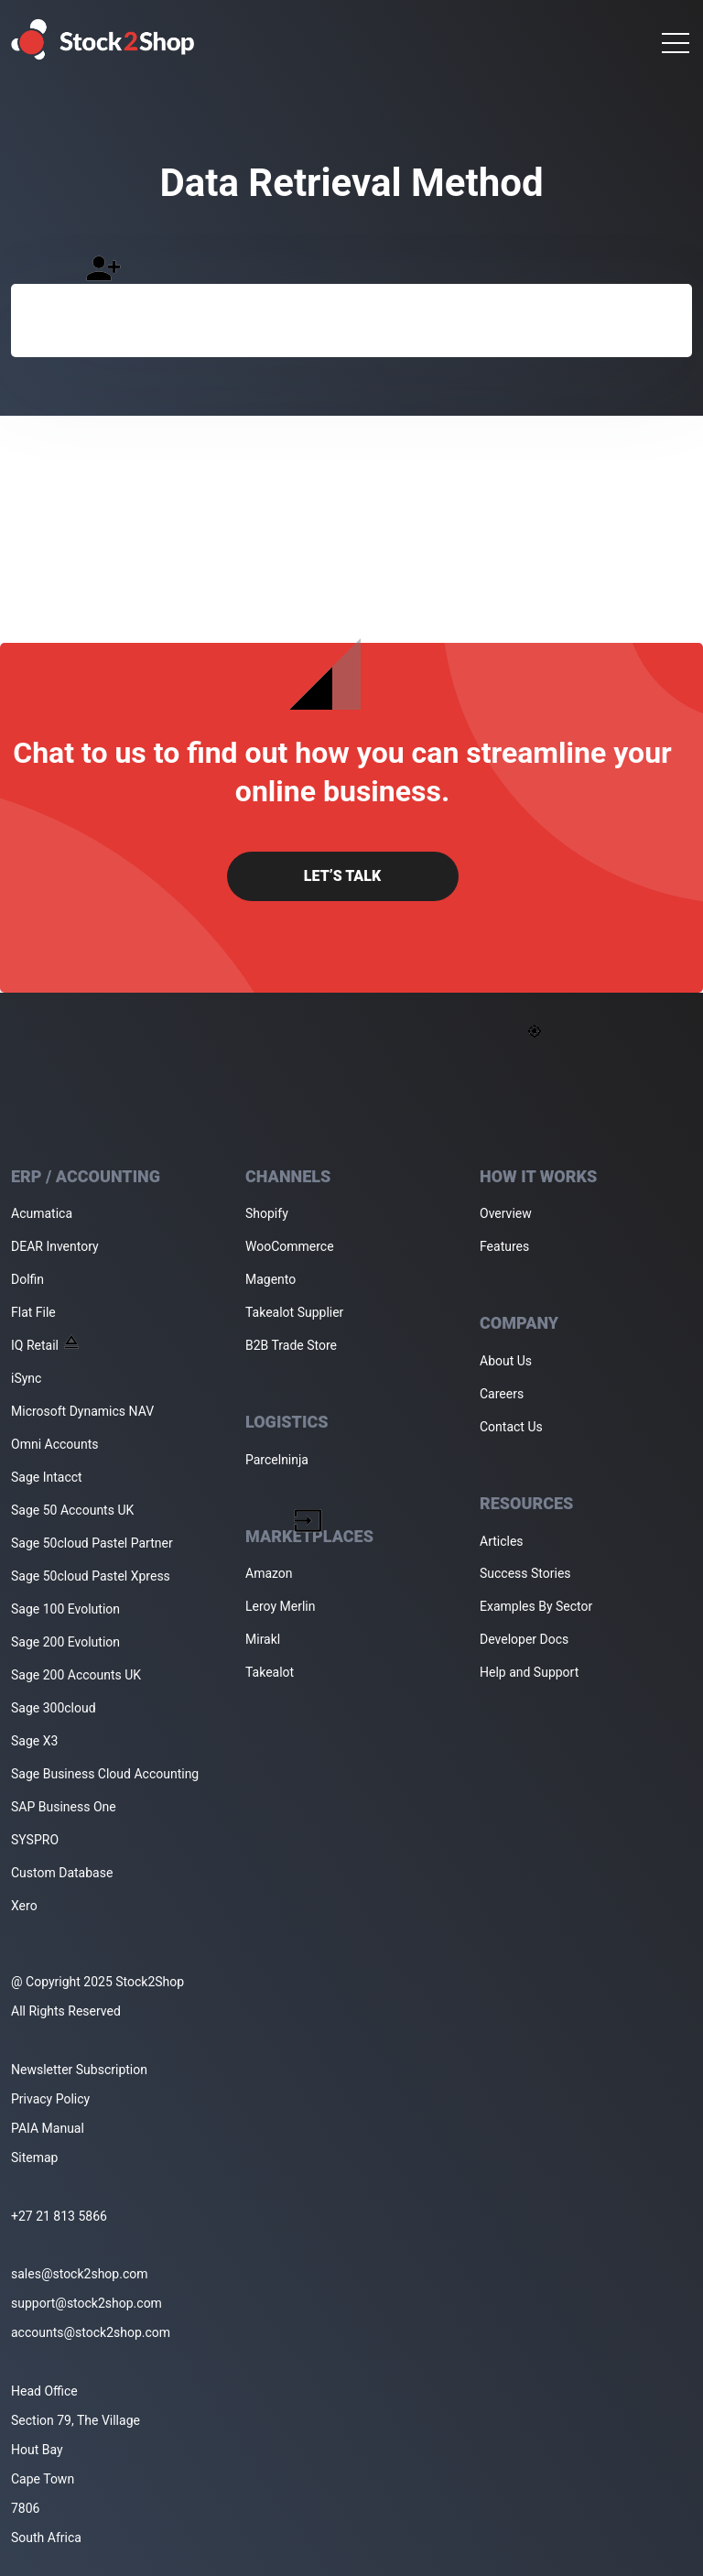 Image resolution: width=703 pixels, height=2576 pixels. Describe the element at coordinates (325, 674) in the screenshot. I see `indicates weak cellular signal strength (2 bars)` at that location.